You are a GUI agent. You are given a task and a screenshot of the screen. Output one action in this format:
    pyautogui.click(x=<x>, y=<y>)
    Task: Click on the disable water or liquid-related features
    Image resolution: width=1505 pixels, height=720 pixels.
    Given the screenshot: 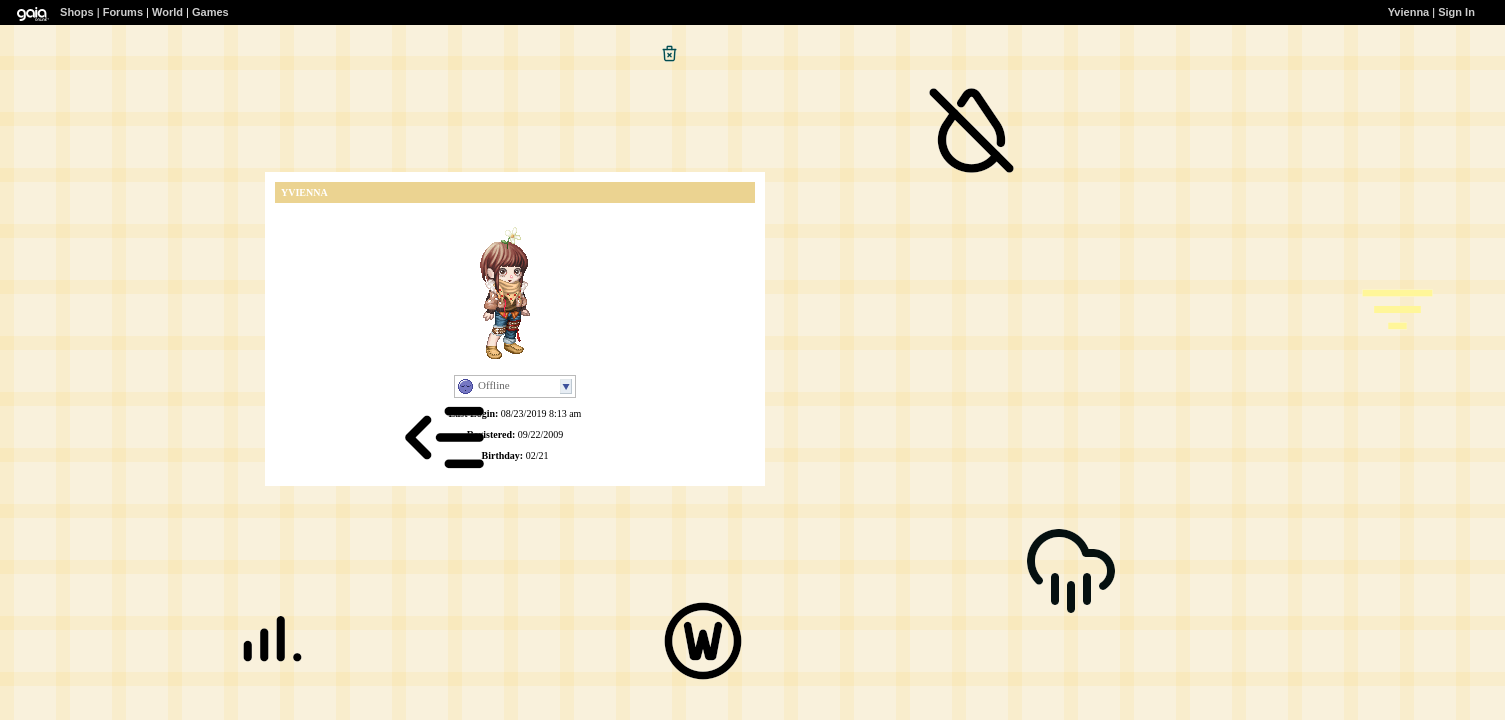 What is the action you would take?
    pyautogui.click(x=971, y=130)
    